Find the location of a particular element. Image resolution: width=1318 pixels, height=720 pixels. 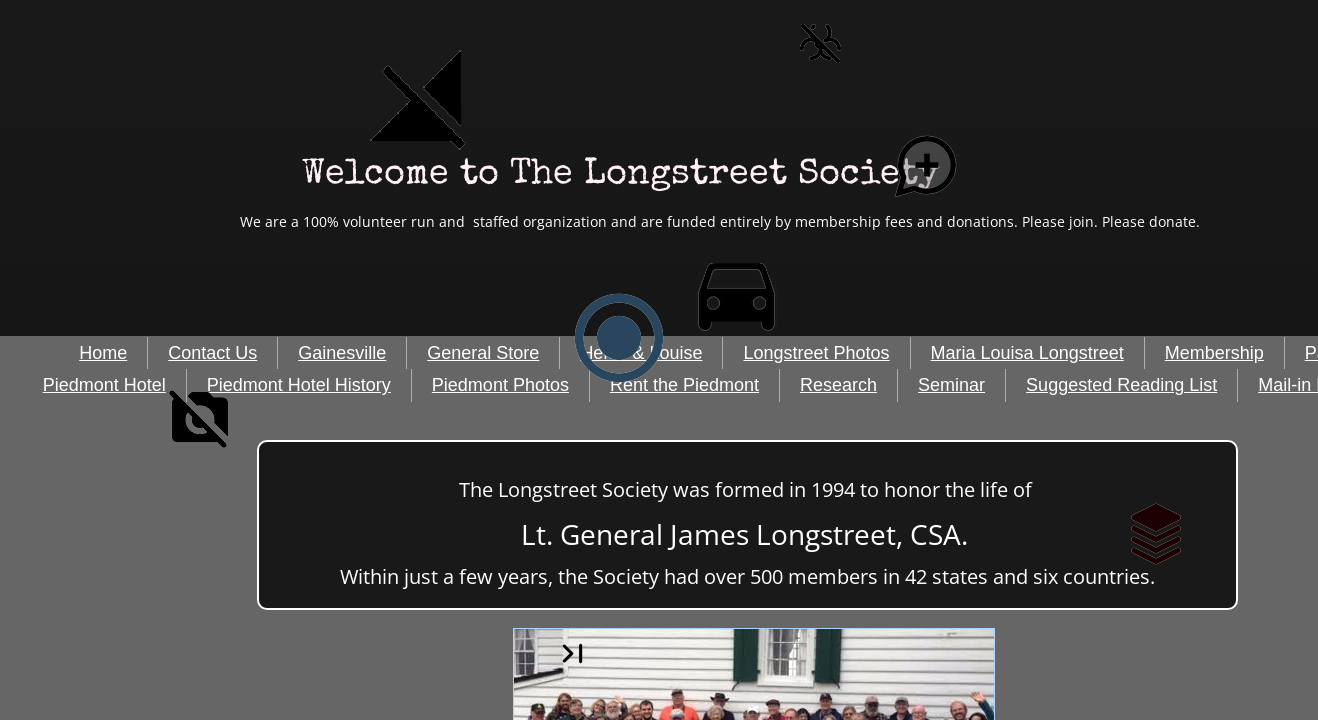

get driving directions is located at coordinates (736, 292).